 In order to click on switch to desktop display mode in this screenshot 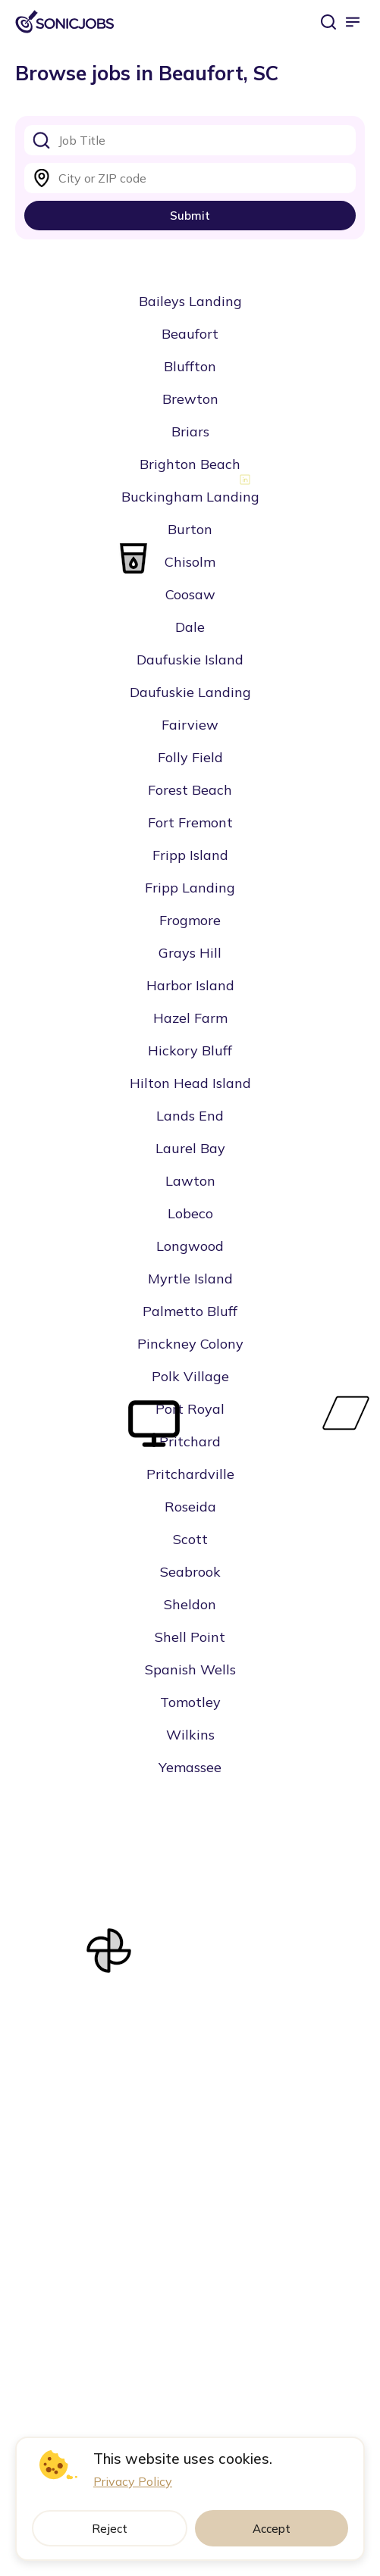, I will do `click(154, 1424)`.